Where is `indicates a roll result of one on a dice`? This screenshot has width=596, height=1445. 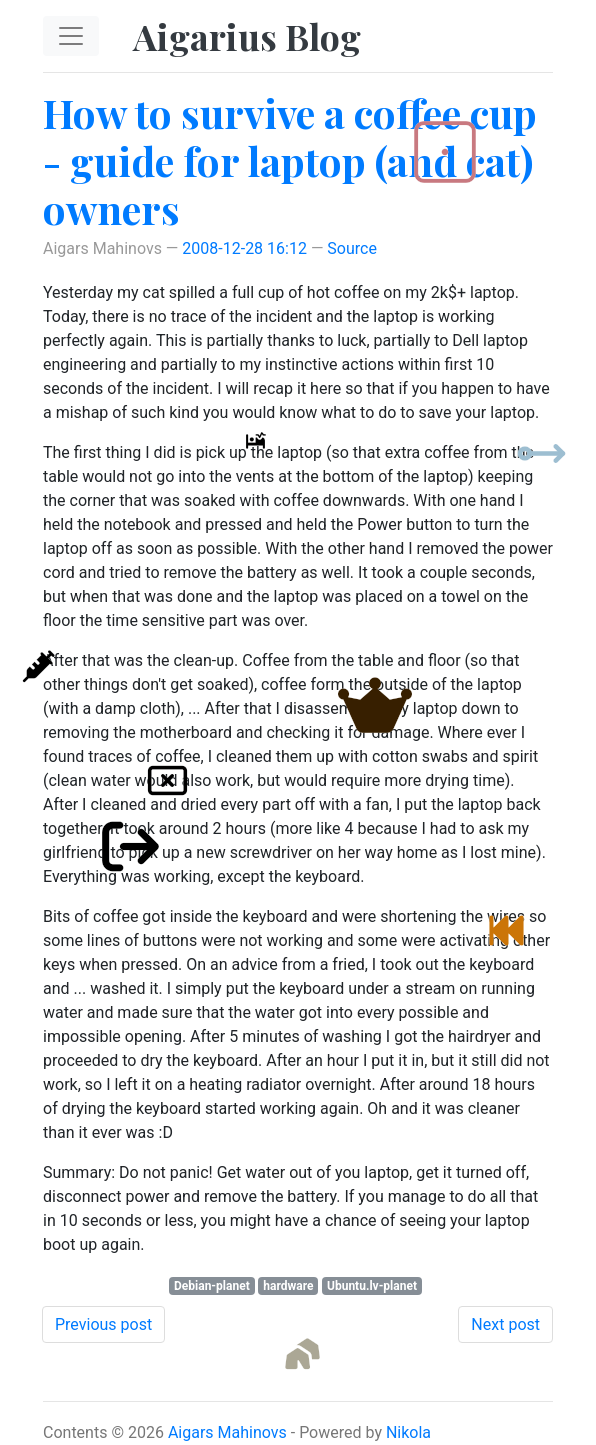
indicates a roll result of one on a dice is located at coordinates (445, 152).